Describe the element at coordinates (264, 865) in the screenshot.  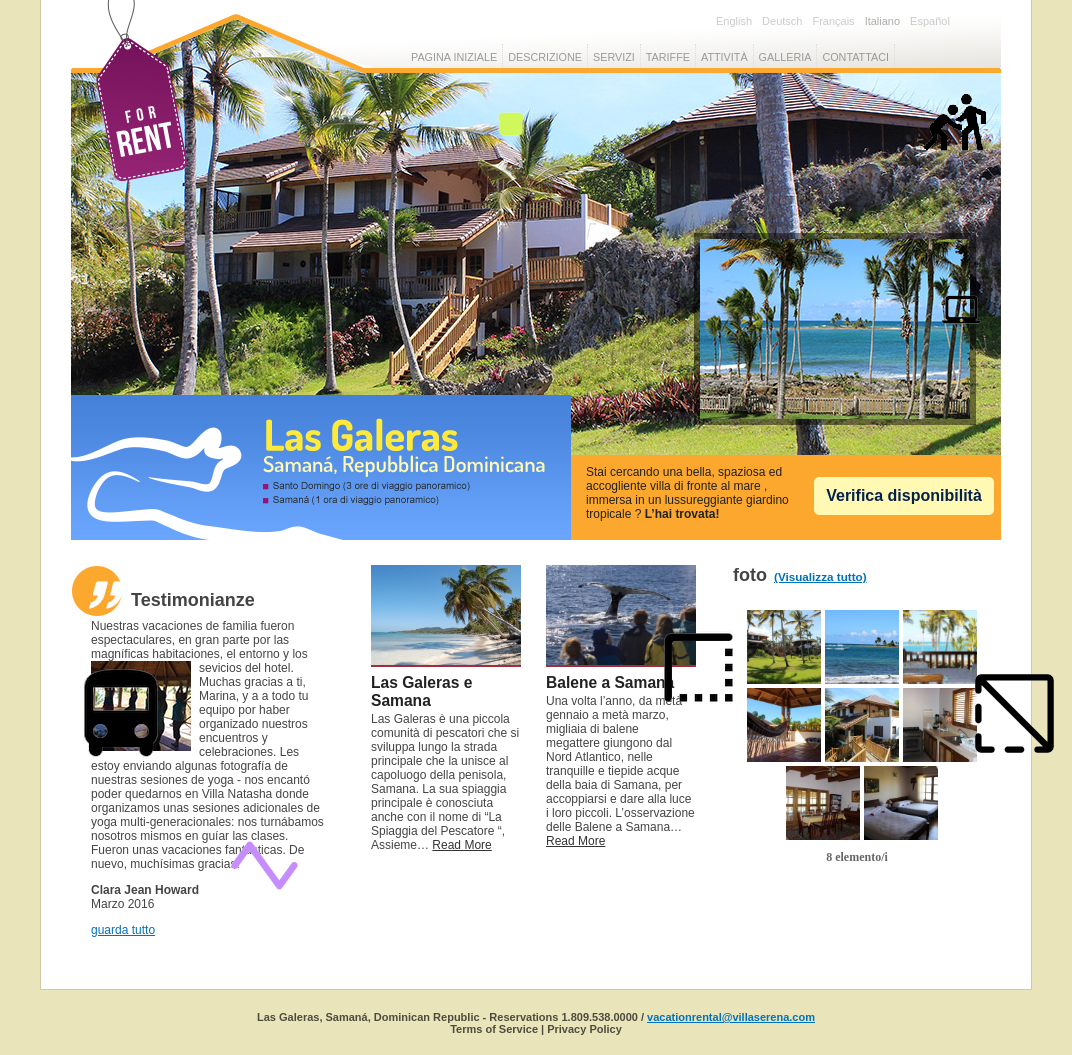
I see `audio or sound wave visualization` at that location.